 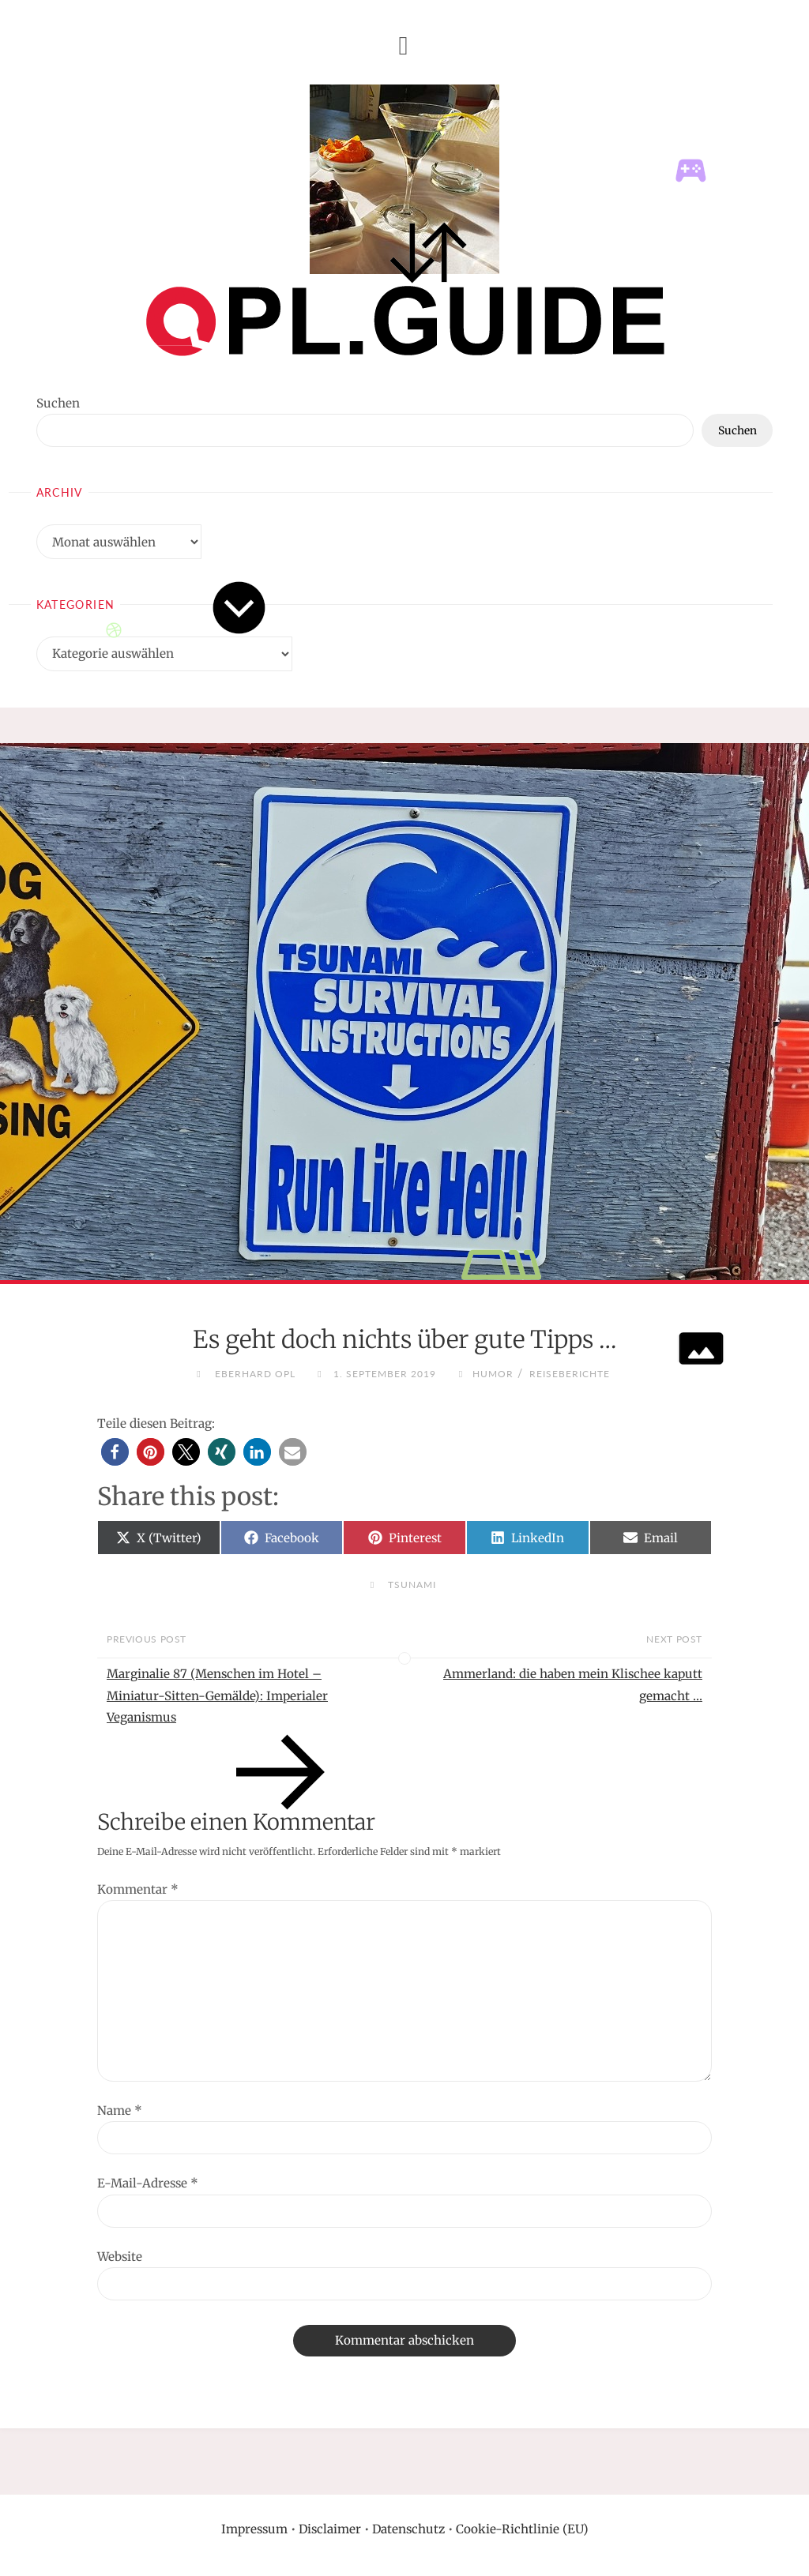 I want to click on access gaming features or games library, so click(x=691, y=171).